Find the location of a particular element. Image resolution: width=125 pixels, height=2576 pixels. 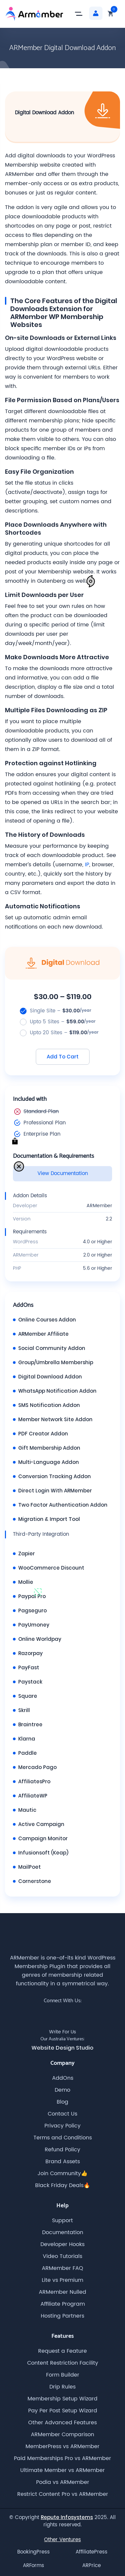

share this content is located at coordinates (15, 1141).